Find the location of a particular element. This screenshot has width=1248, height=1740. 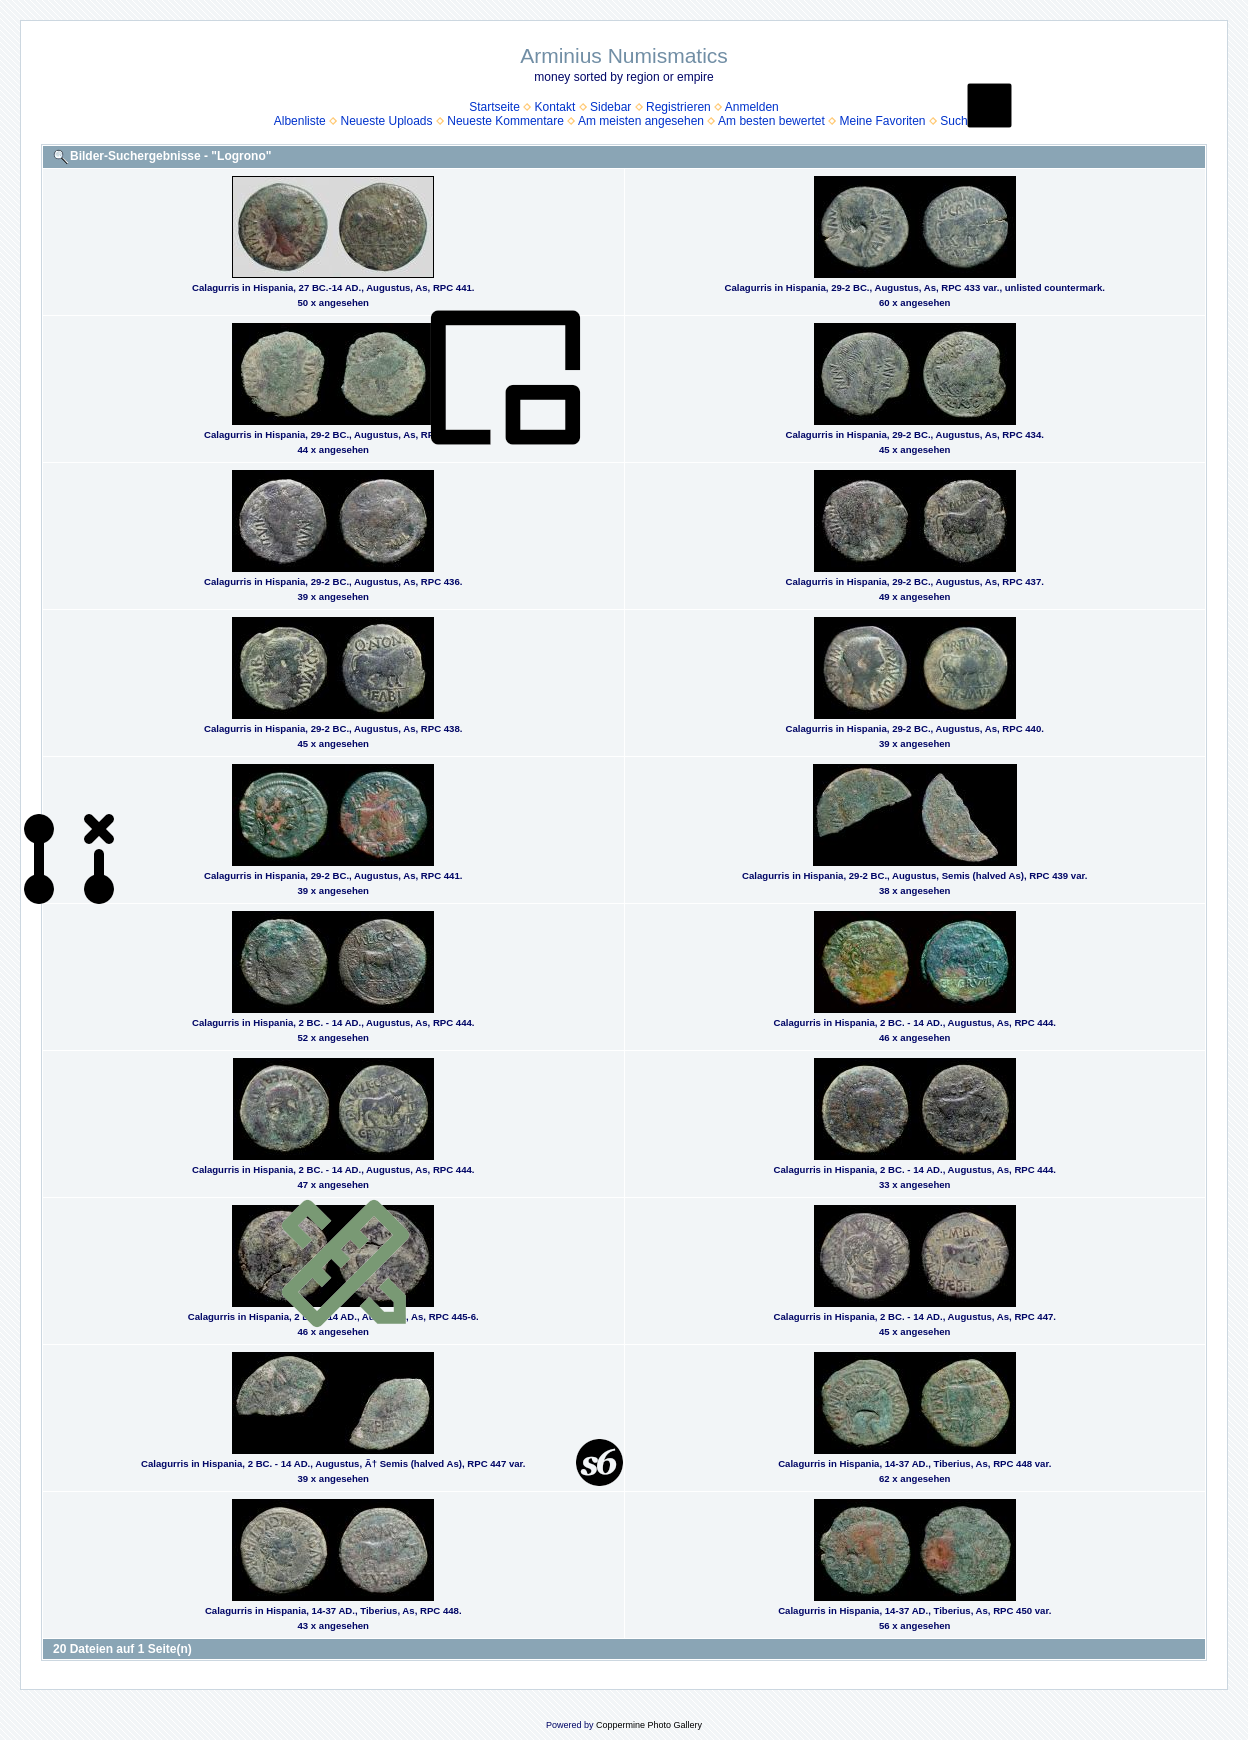

access design tools is located at coordinates (345, 1263).